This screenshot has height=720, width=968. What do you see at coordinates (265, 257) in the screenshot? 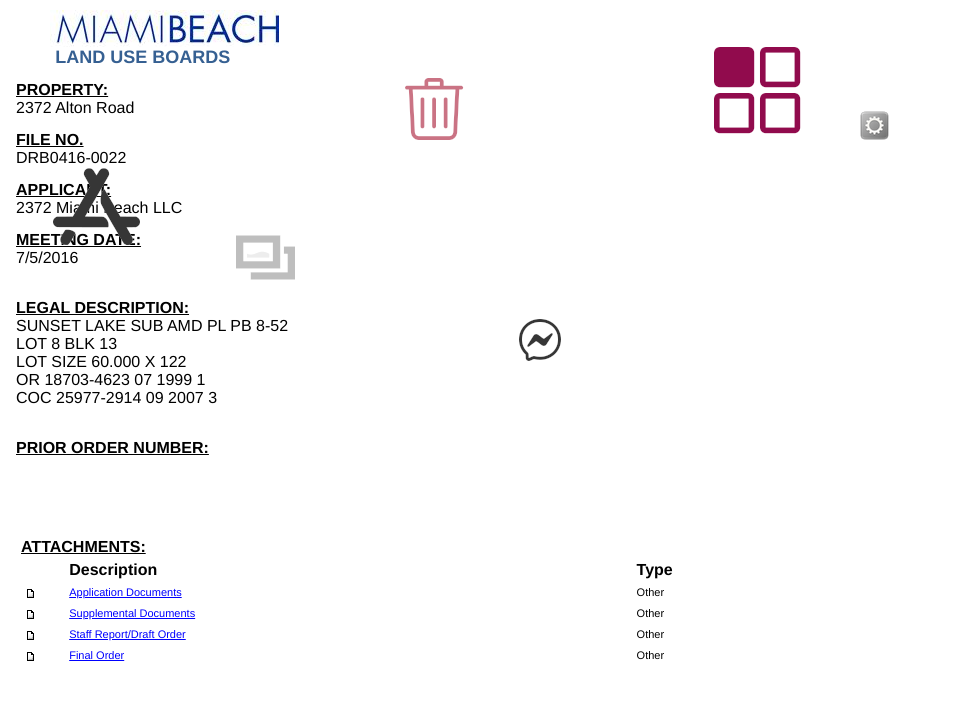
I see `indicates a photo or image collection` at bounding box center [265, 257].